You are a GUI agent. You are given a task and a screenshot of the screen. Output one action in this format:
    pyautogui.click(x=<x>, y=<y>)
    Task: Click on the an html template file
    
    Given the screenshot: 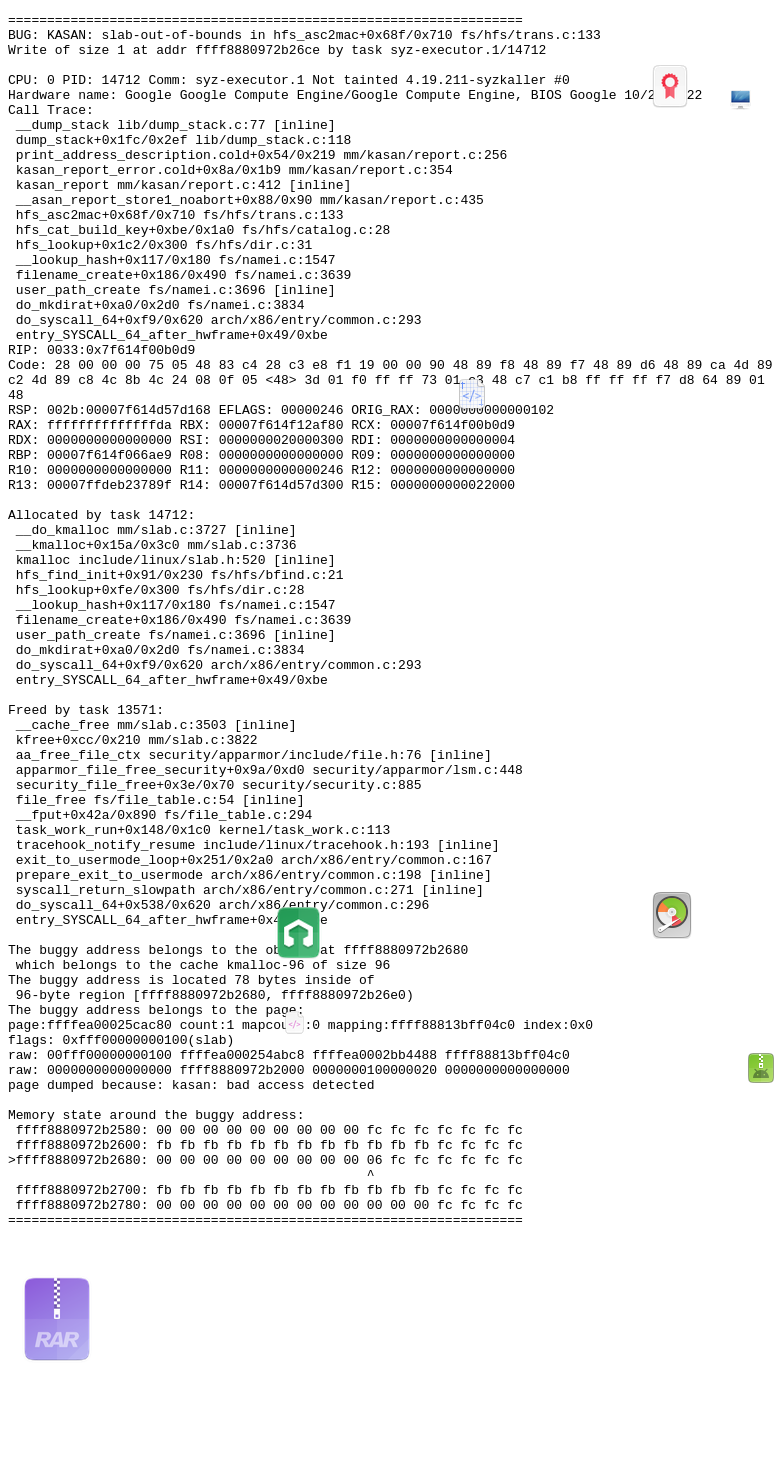 What is the action you would take?
    pyautogui.click(x=472, y=394)
    